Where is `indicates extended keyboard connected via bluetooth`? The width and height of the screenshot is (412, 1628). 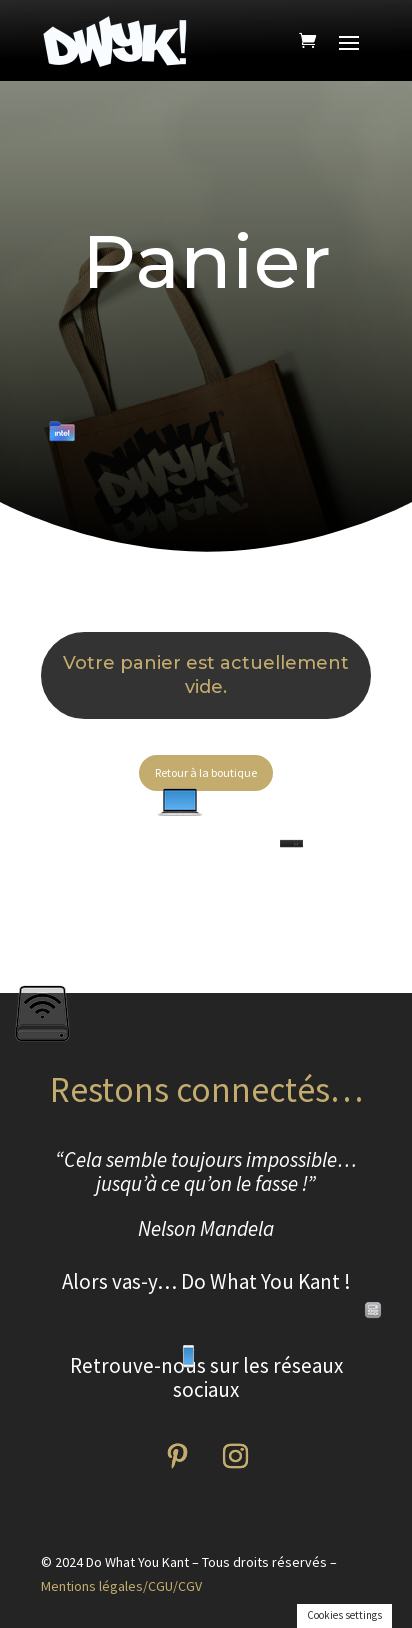
indicates extended keyboard connected via bluetooth is located at coordinates (291, 843).